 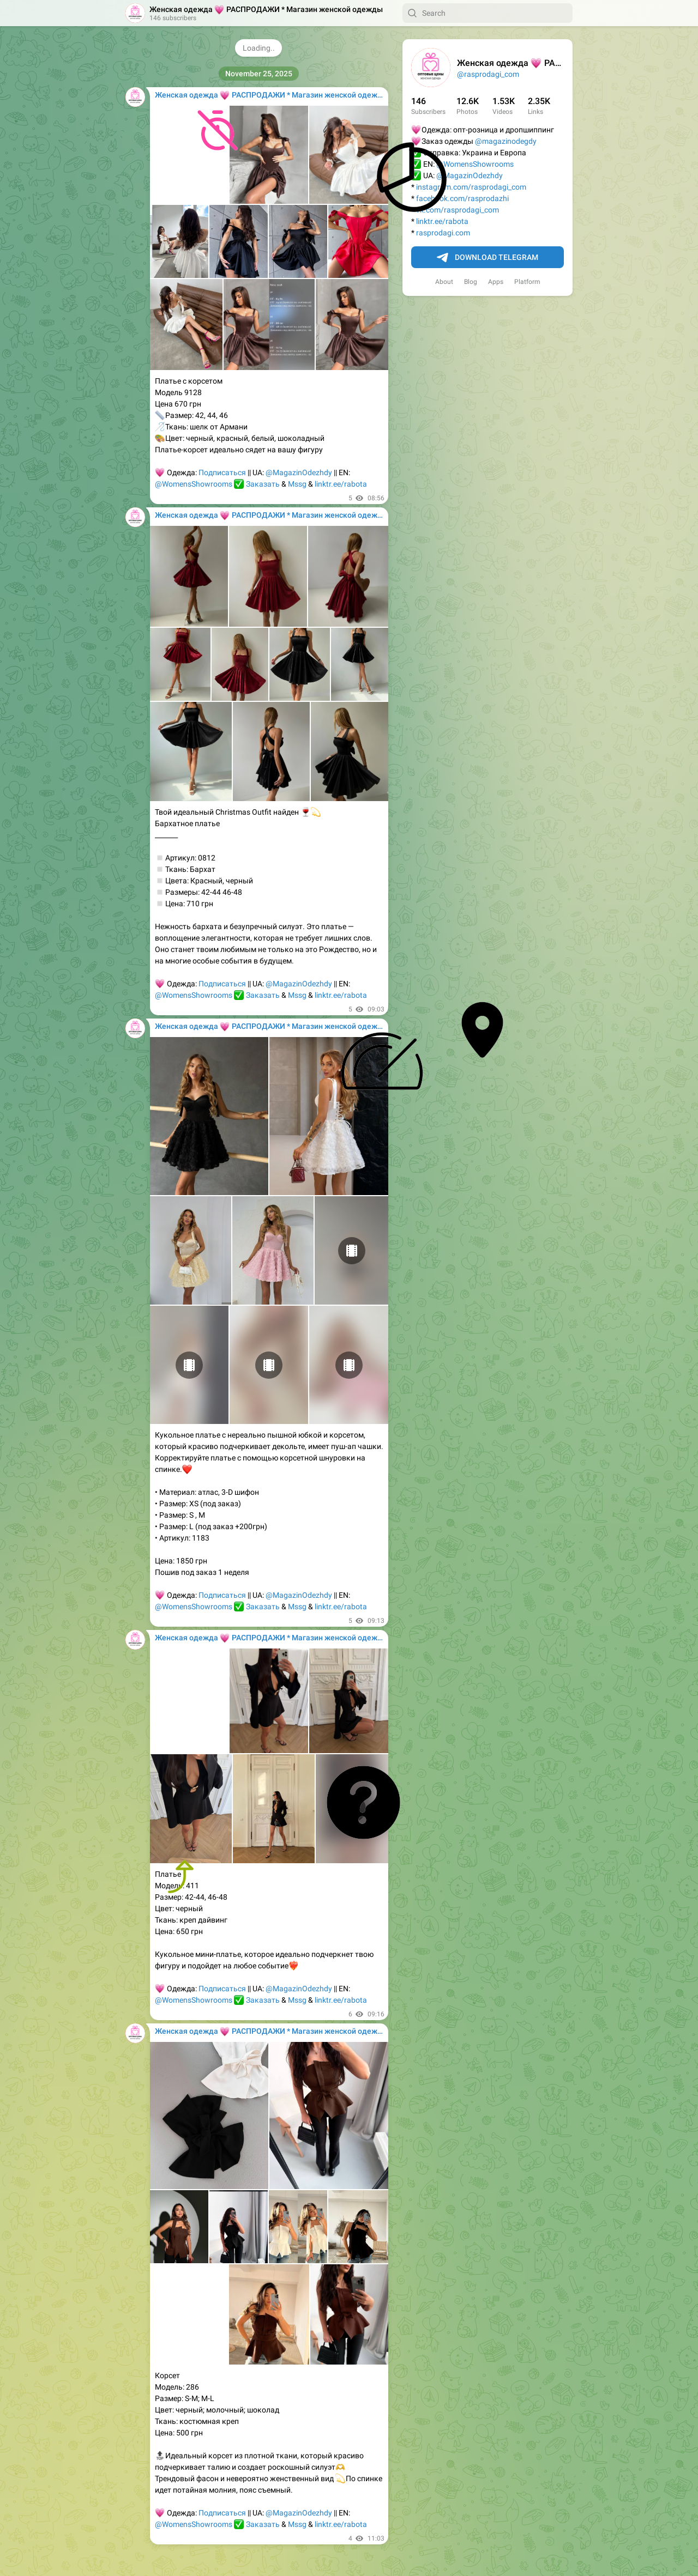 I want to click on access help or support information, so click(x=363, y=1802).